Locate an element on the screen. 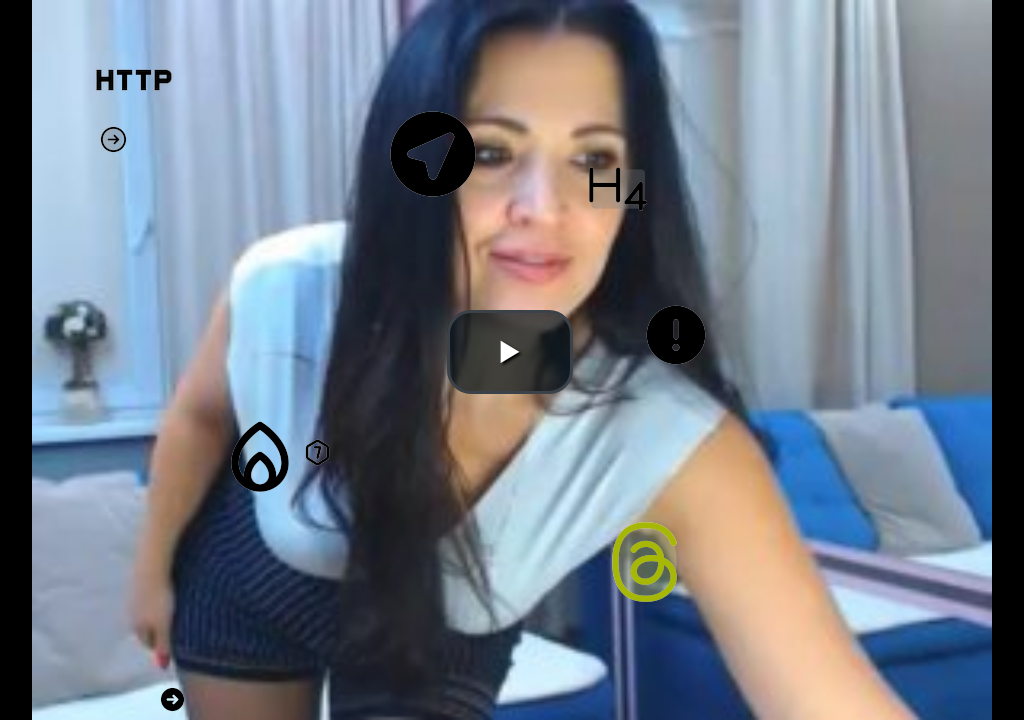 This screenshot has height=720, width=1024. open the Threads app is located at coordinates (646, 562).